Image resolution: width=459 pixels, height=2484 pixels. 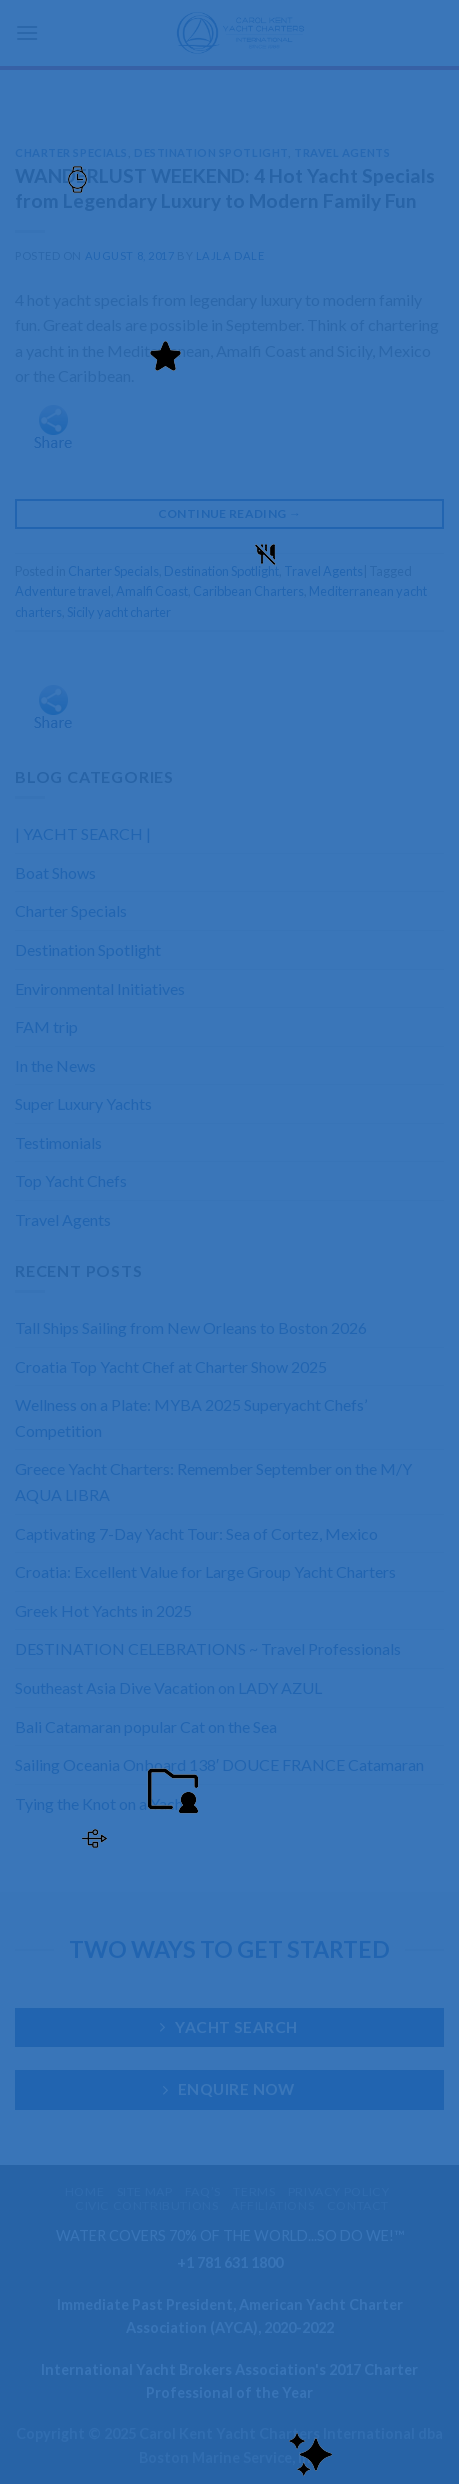 What do you see at coordinates (94, 1838) in the screenshot?
I see `connect a USB device` at bounding box center [94, 1838].